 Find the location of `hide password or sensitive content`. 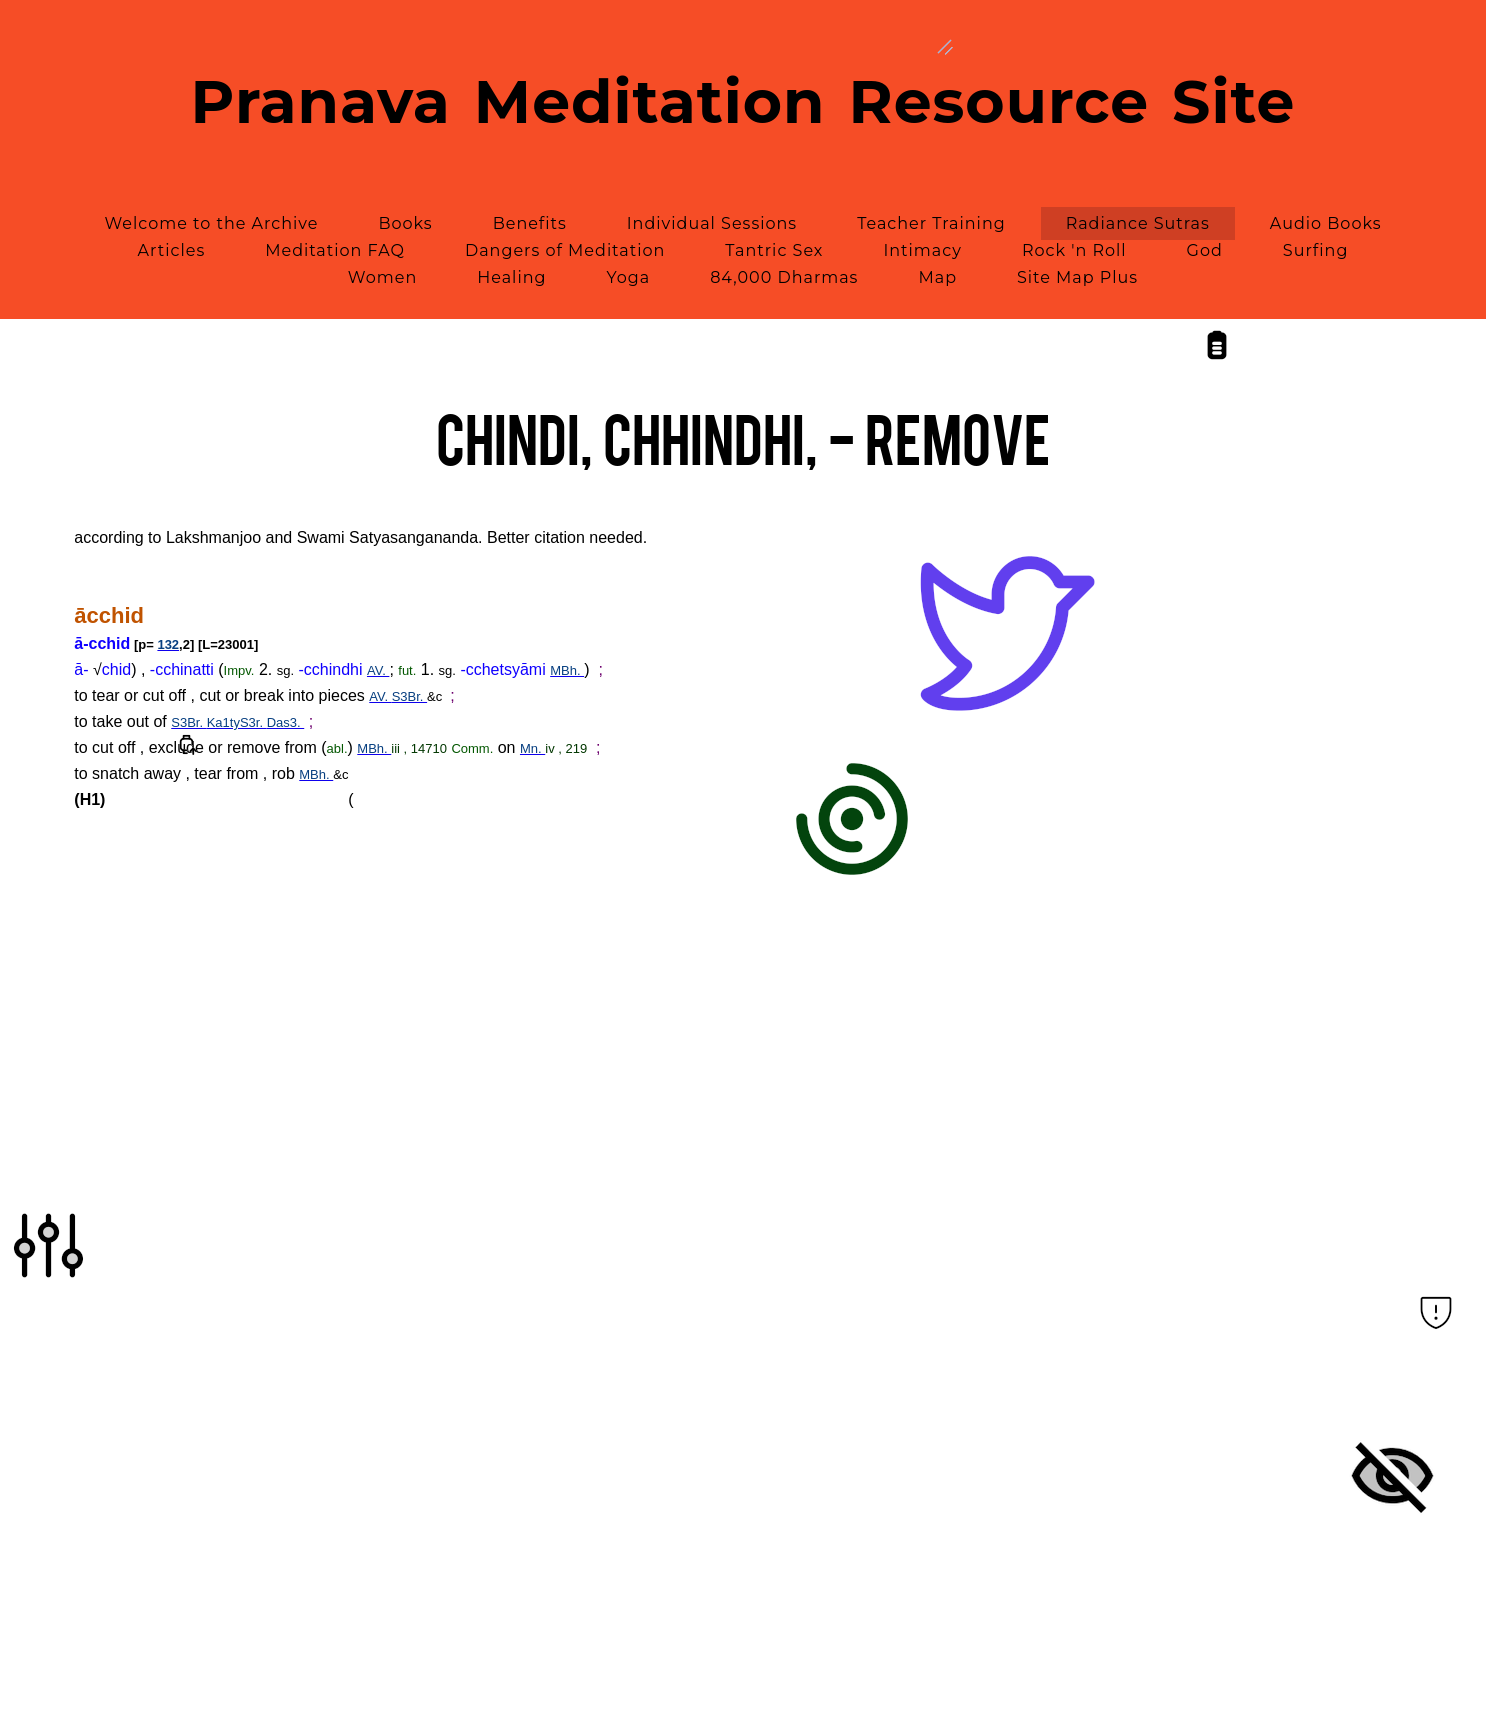

hide password or sensitive content is located at coordinates (1392, 1477).